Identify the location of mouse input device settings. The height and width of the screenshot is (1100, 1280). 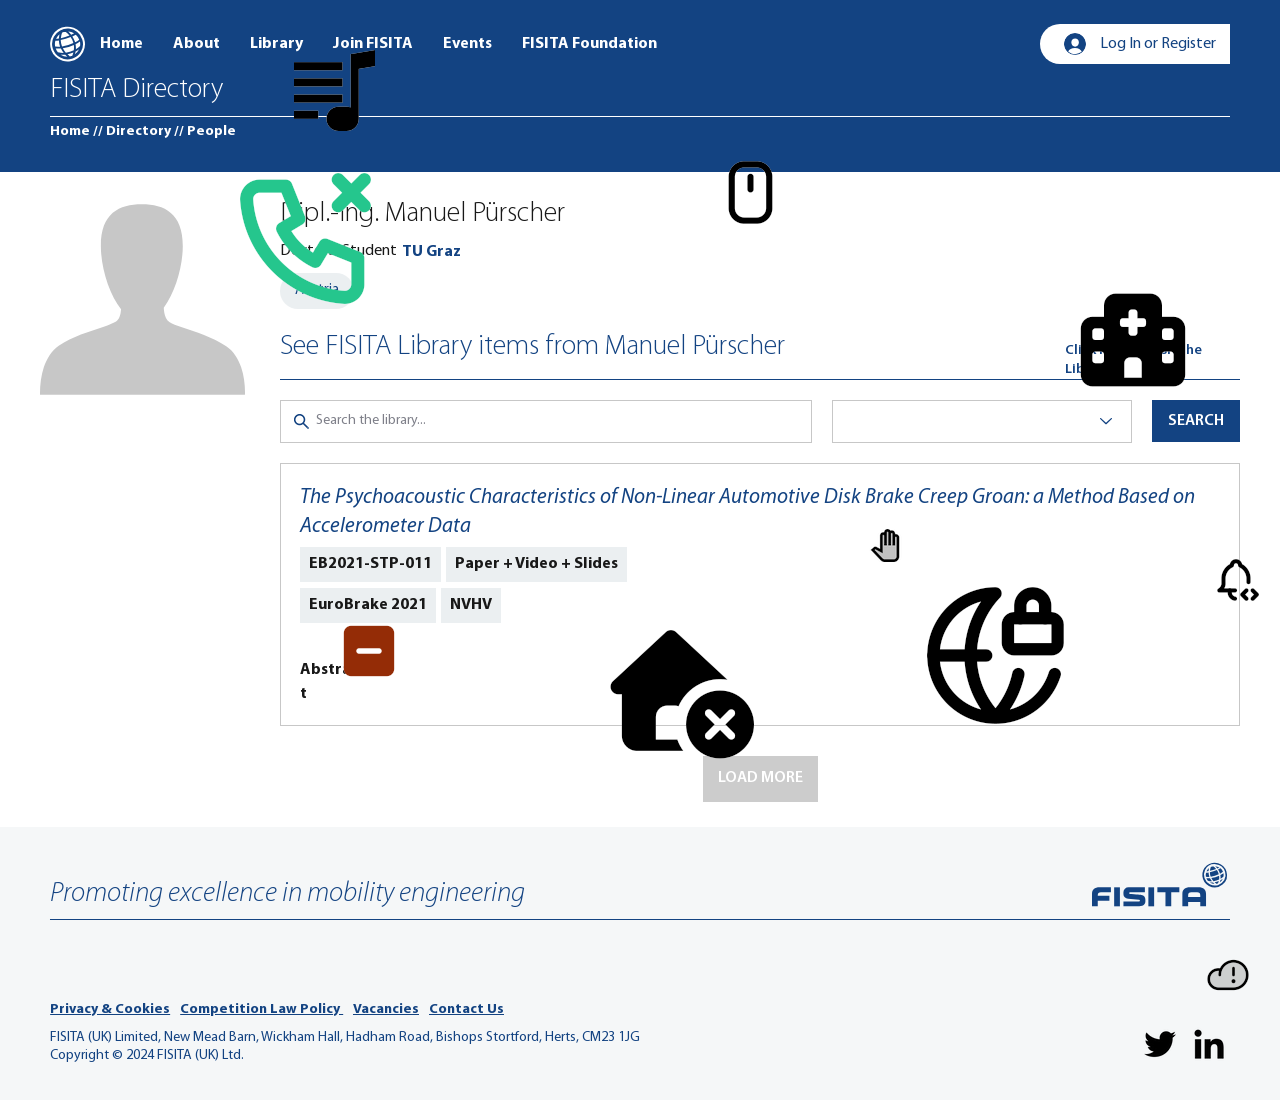
(750, 192).